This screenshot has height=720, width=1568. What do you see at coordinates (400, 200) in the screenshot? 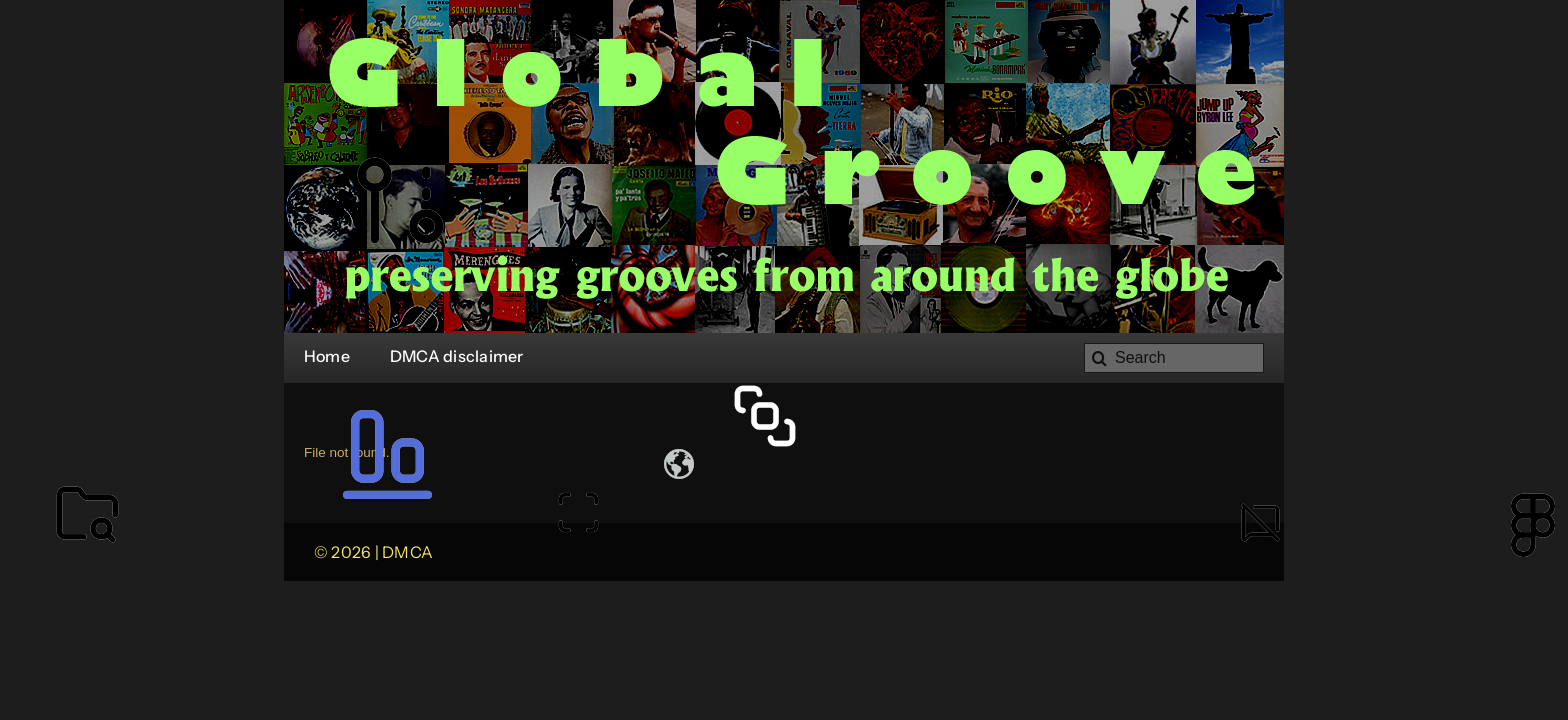
I see `indicates a draft pull request awaiting completion` at bounding box center [400, 200].